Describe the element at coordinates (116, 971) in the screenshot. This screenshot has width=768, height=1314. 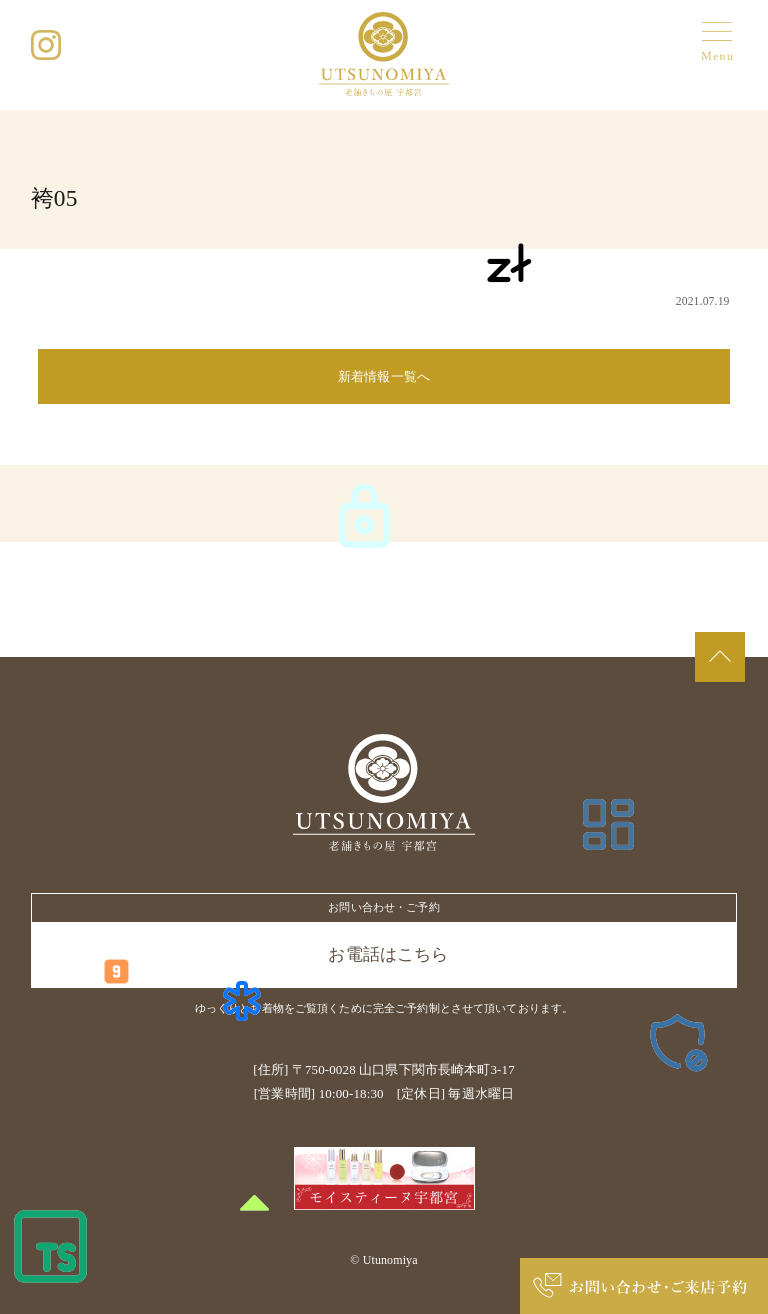
I see `select page or item number 9` at that location.